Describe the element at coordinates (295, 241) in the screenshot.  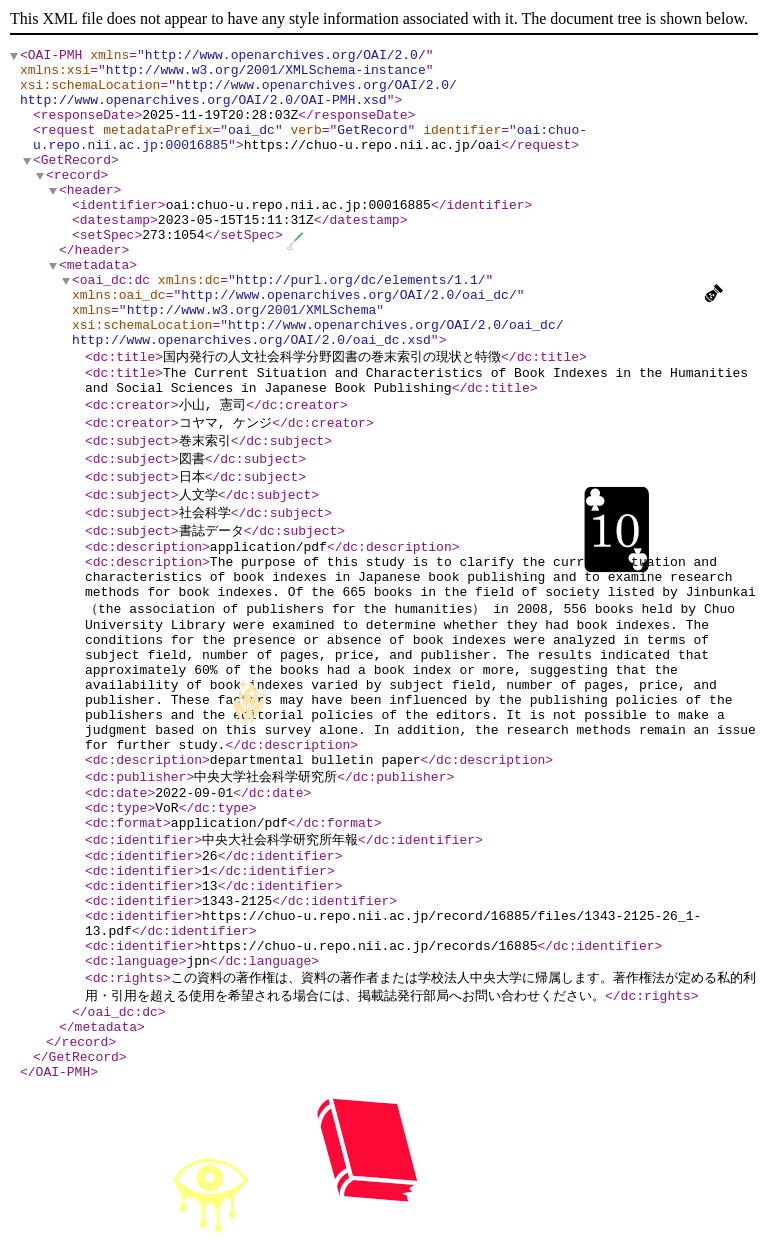
I see `relay baton item in a racing or sports game` at that location.